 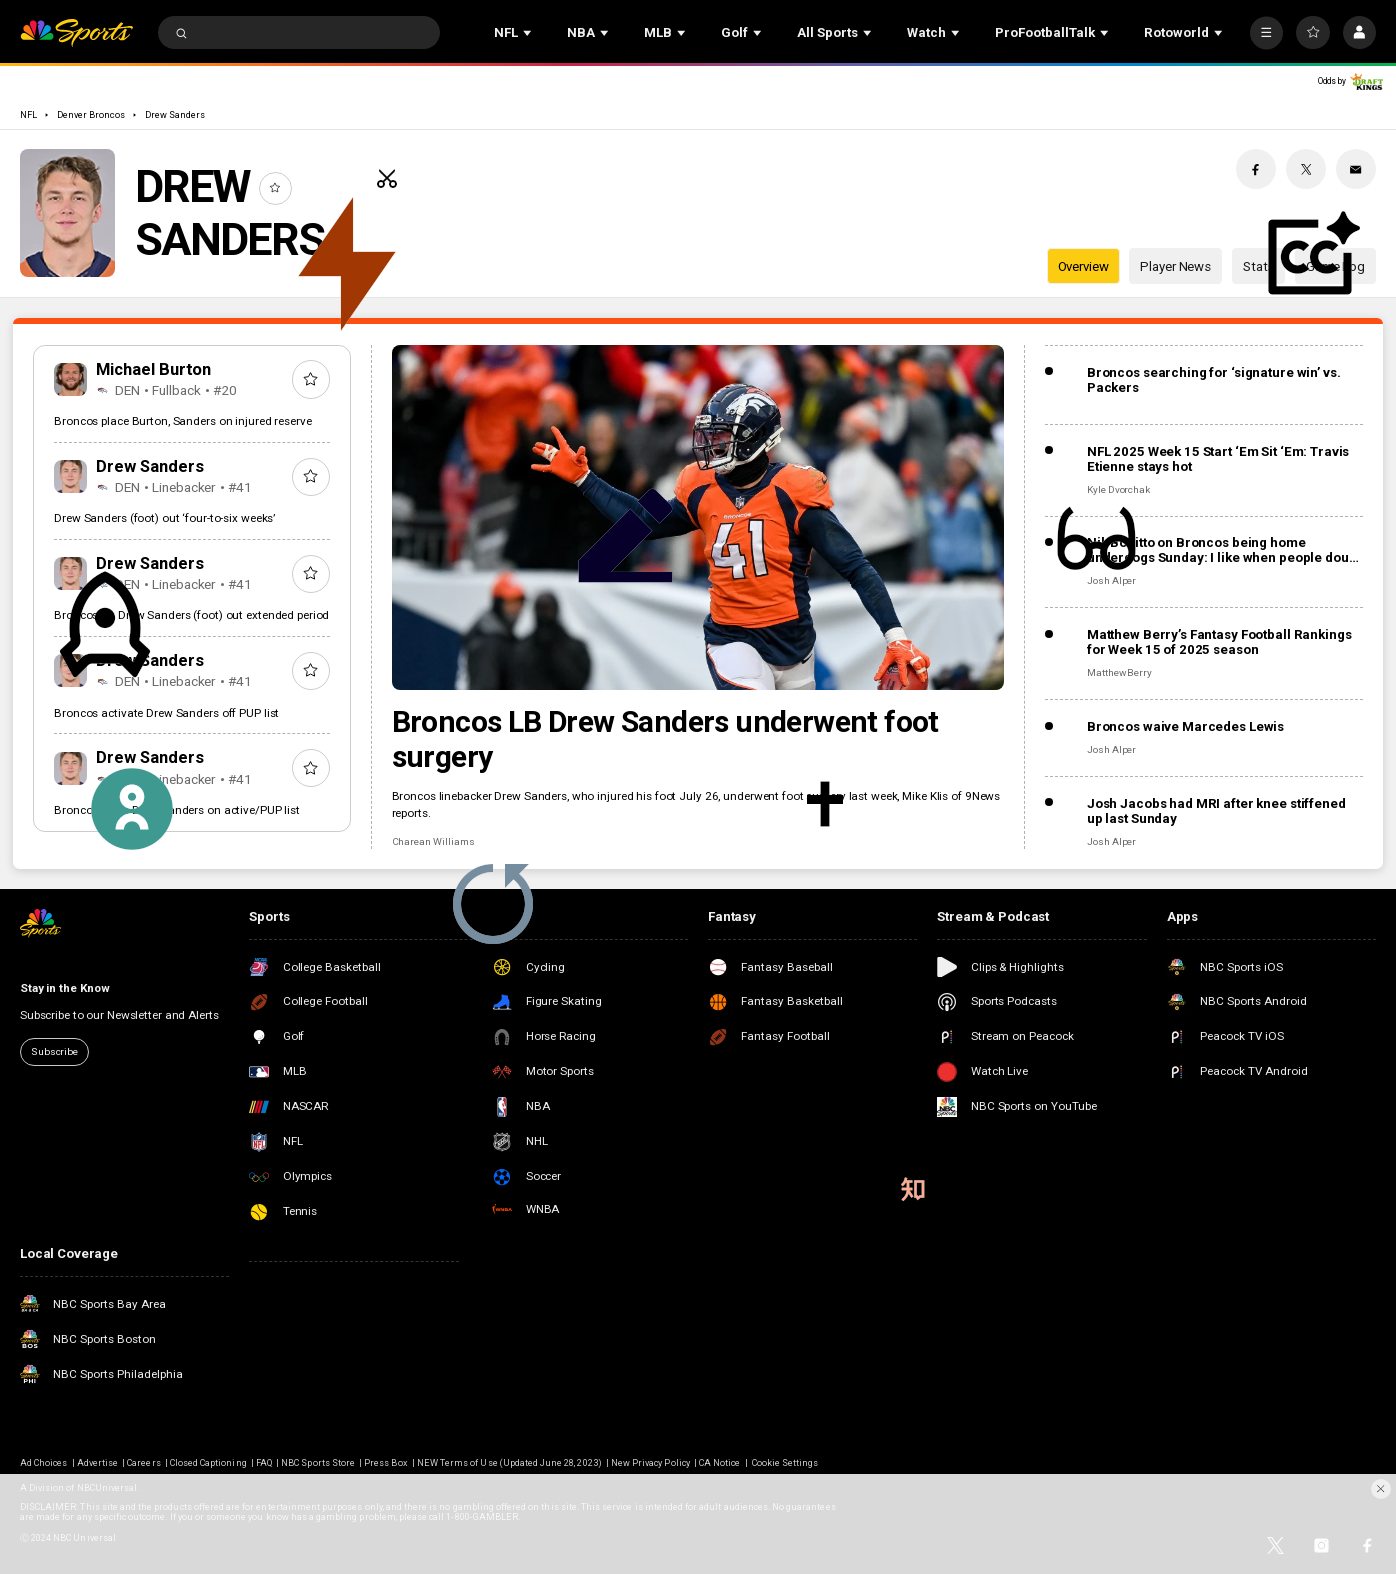 I want to click on access your account or profile, so click(x=132, y=809).